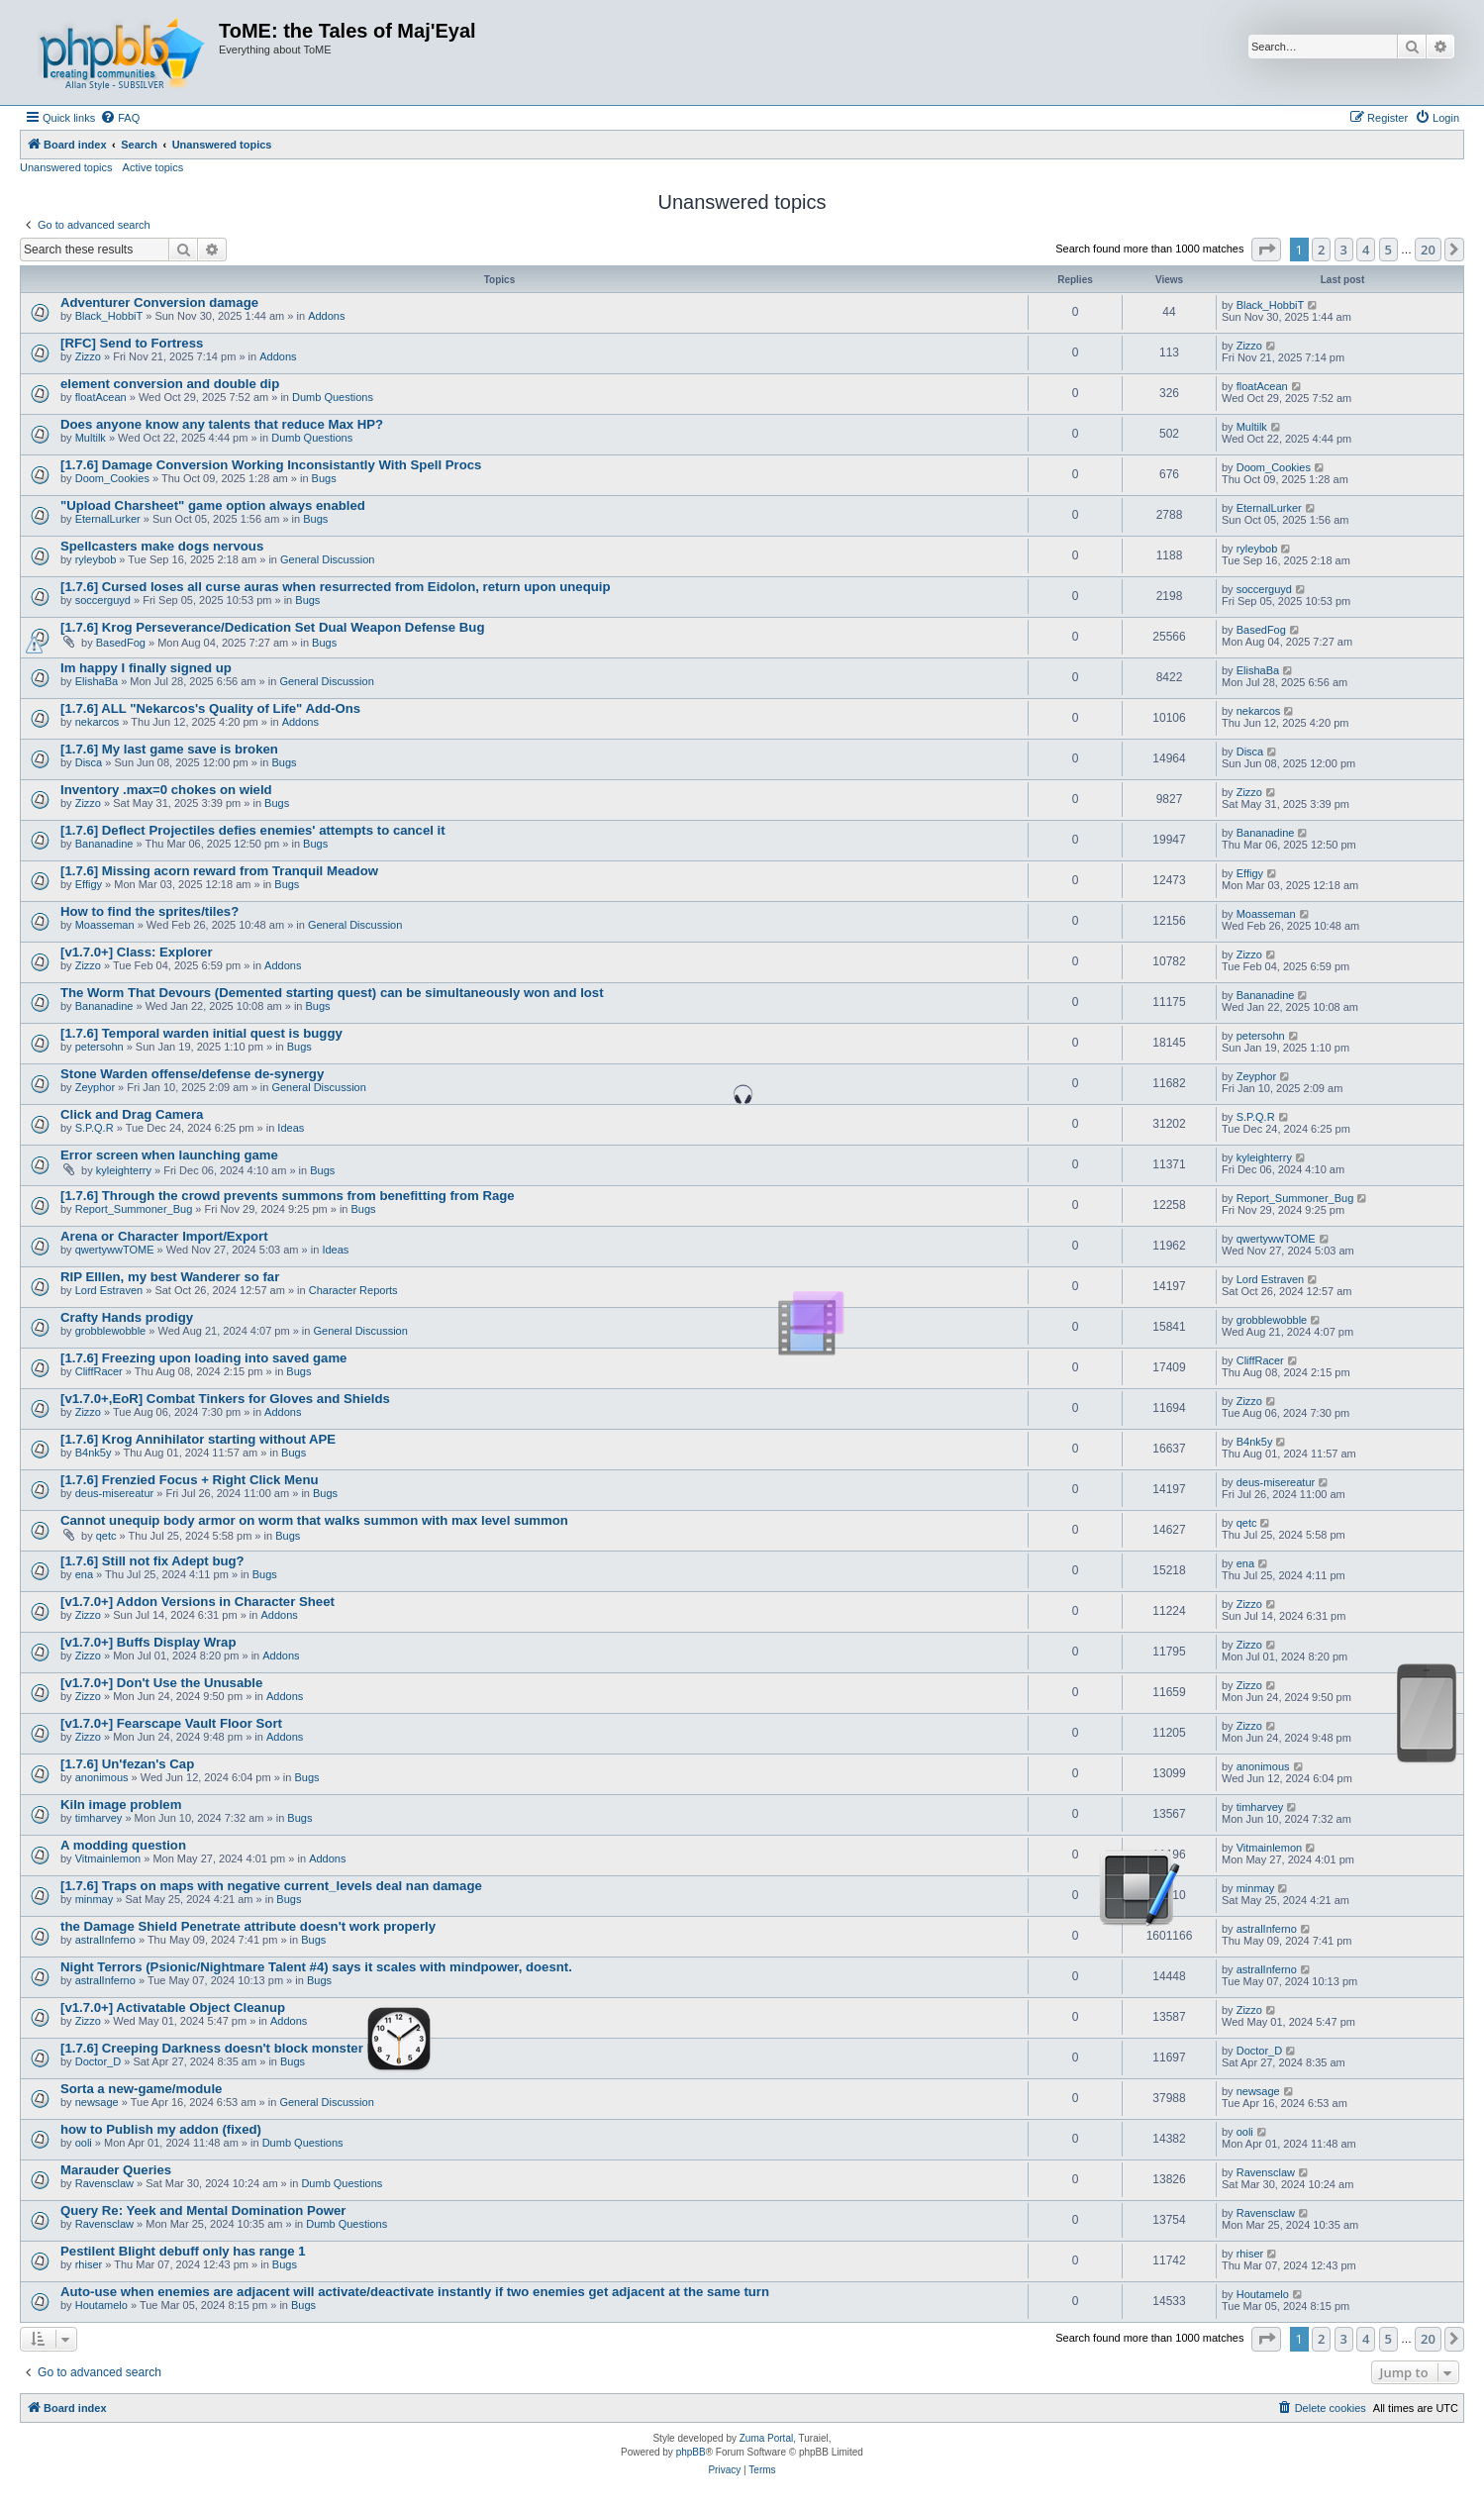 The image size is (1484, 2509). Describe the element at coordinates (811, 1324) in the screenshot. I see `apply filters to video clips in iMovie` at that location.